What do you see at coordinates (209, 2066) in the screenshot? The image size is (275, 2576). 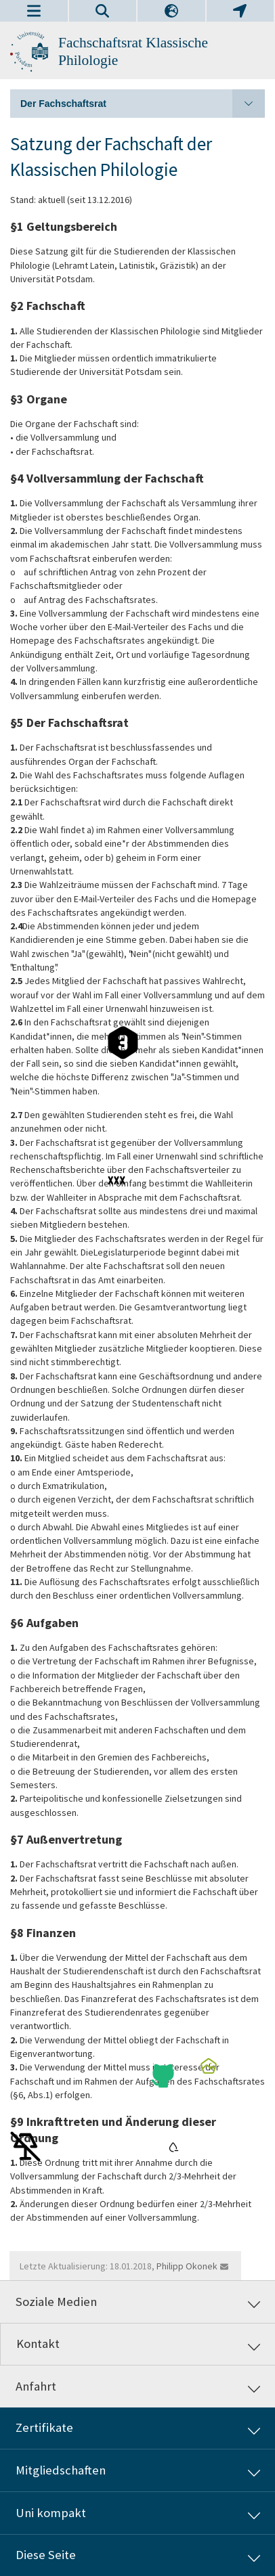 I see `view images in a pentagon-shaped frame` at bounding box center [209, 2066].